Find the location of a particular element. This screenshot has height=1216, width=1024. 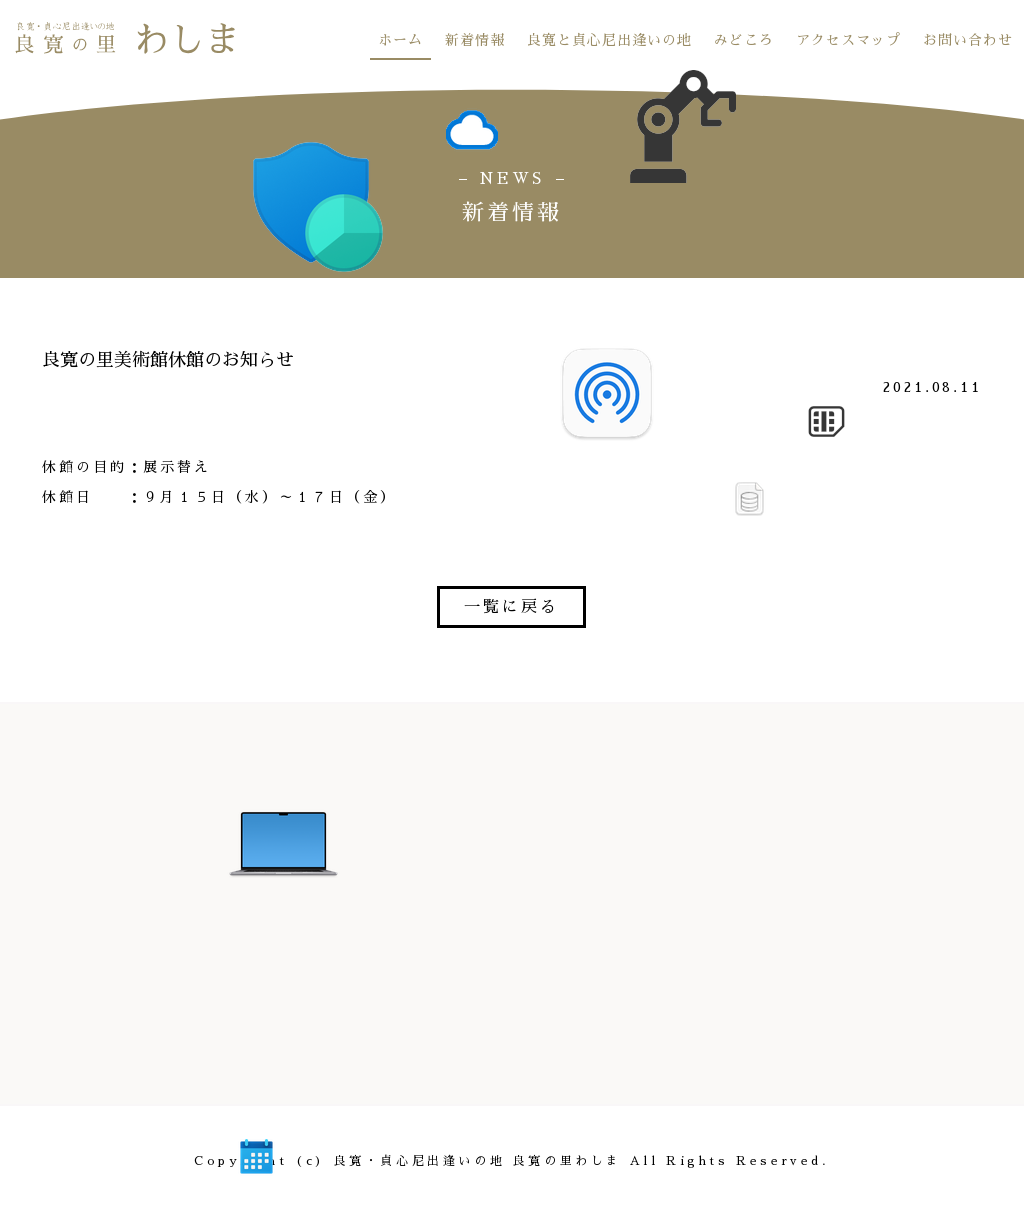

file synced to OneDrive cloud storage is located at coordinates (472, 132).